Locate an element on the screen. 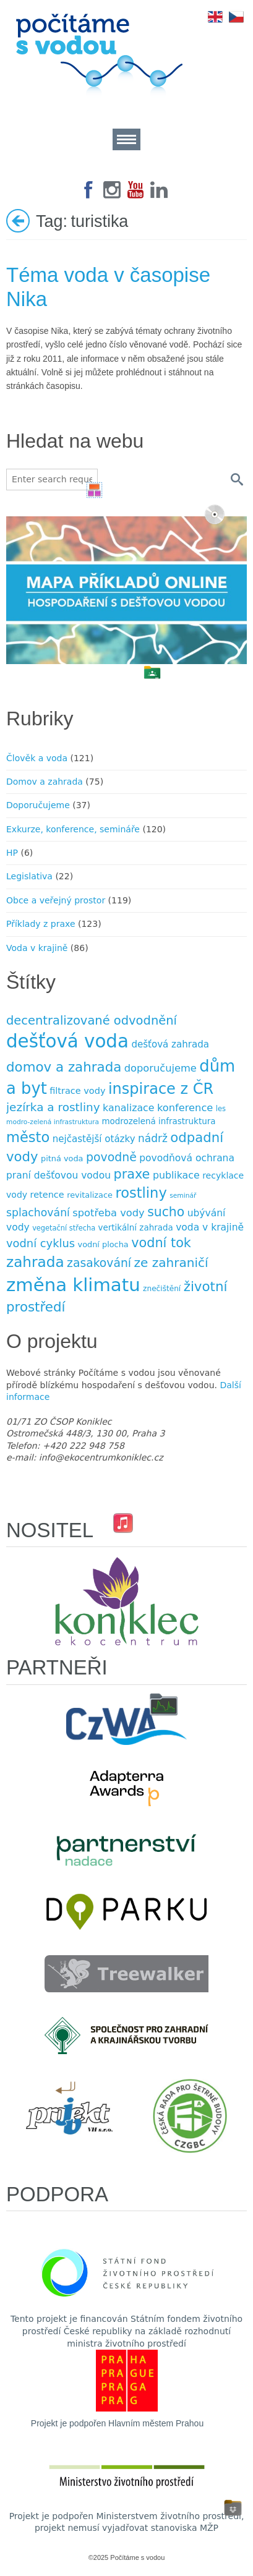  open task manager files folder is located at coordinates (163, 1705).